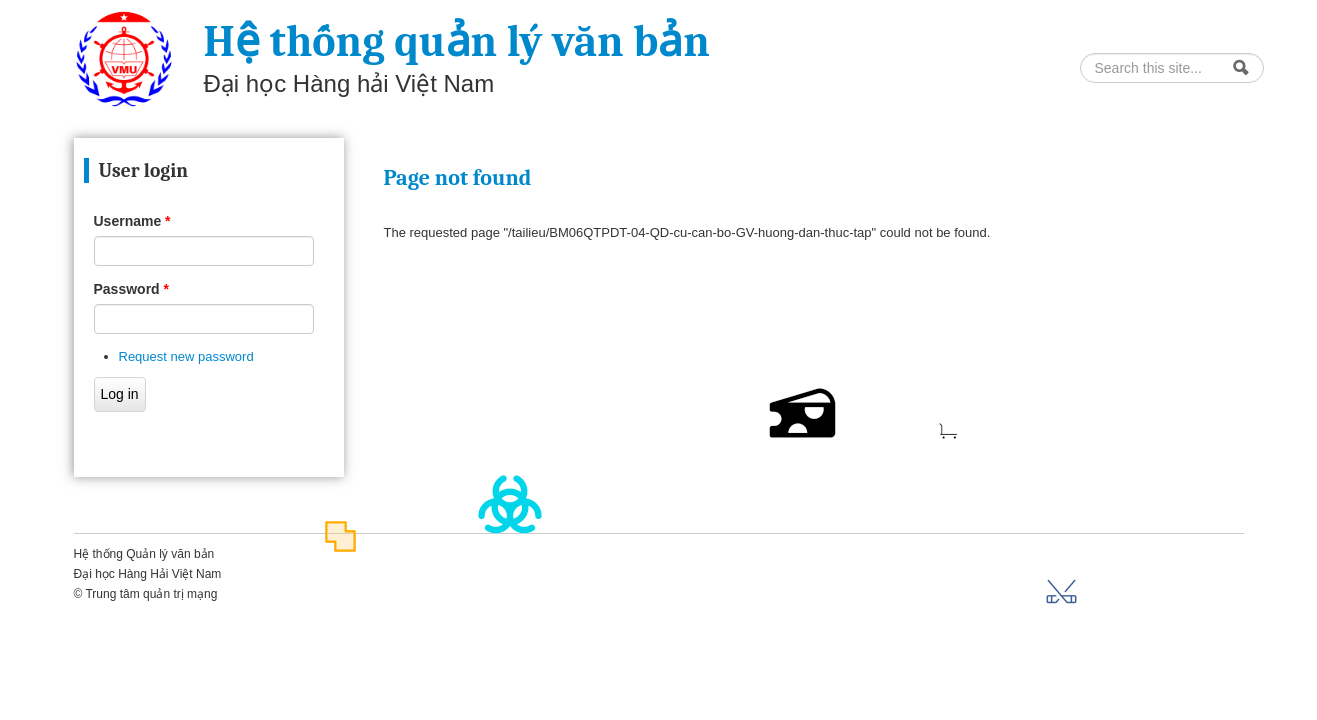 Image resolution: width=1317 pixels, height=720 pixels. What do you see at coordinates (510, 506) in the screenshot?
I see `indicates hazardous or dangerous content` at bounding box center [510, 506].